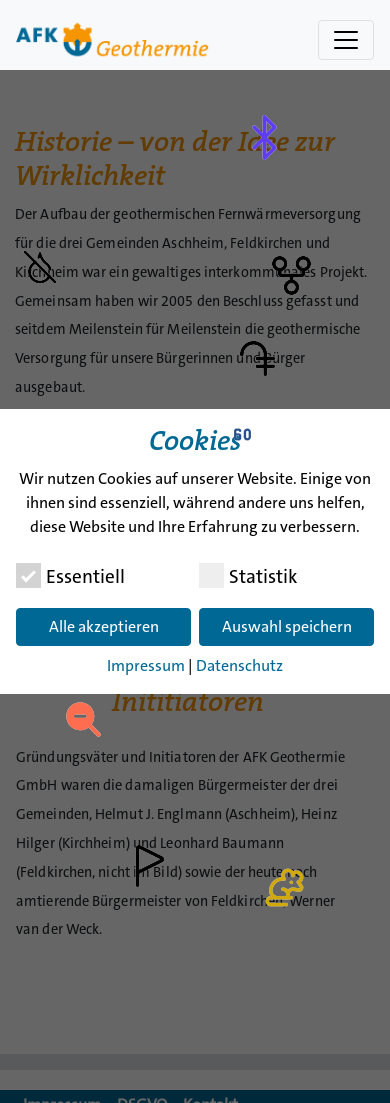 Image resolution: width=390 pixels, height=1103 pixels. I want to click on indicates pest control or exterminator services, so click(284, 887).